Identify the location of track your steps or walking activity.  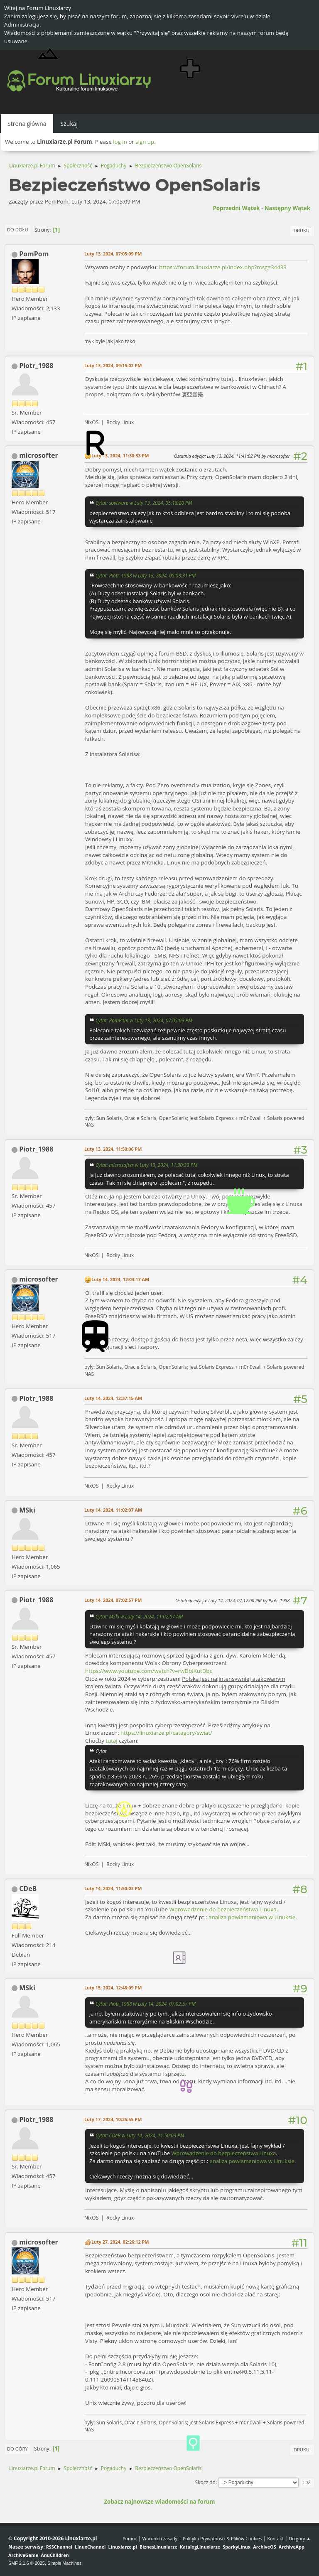
(186, 2086).